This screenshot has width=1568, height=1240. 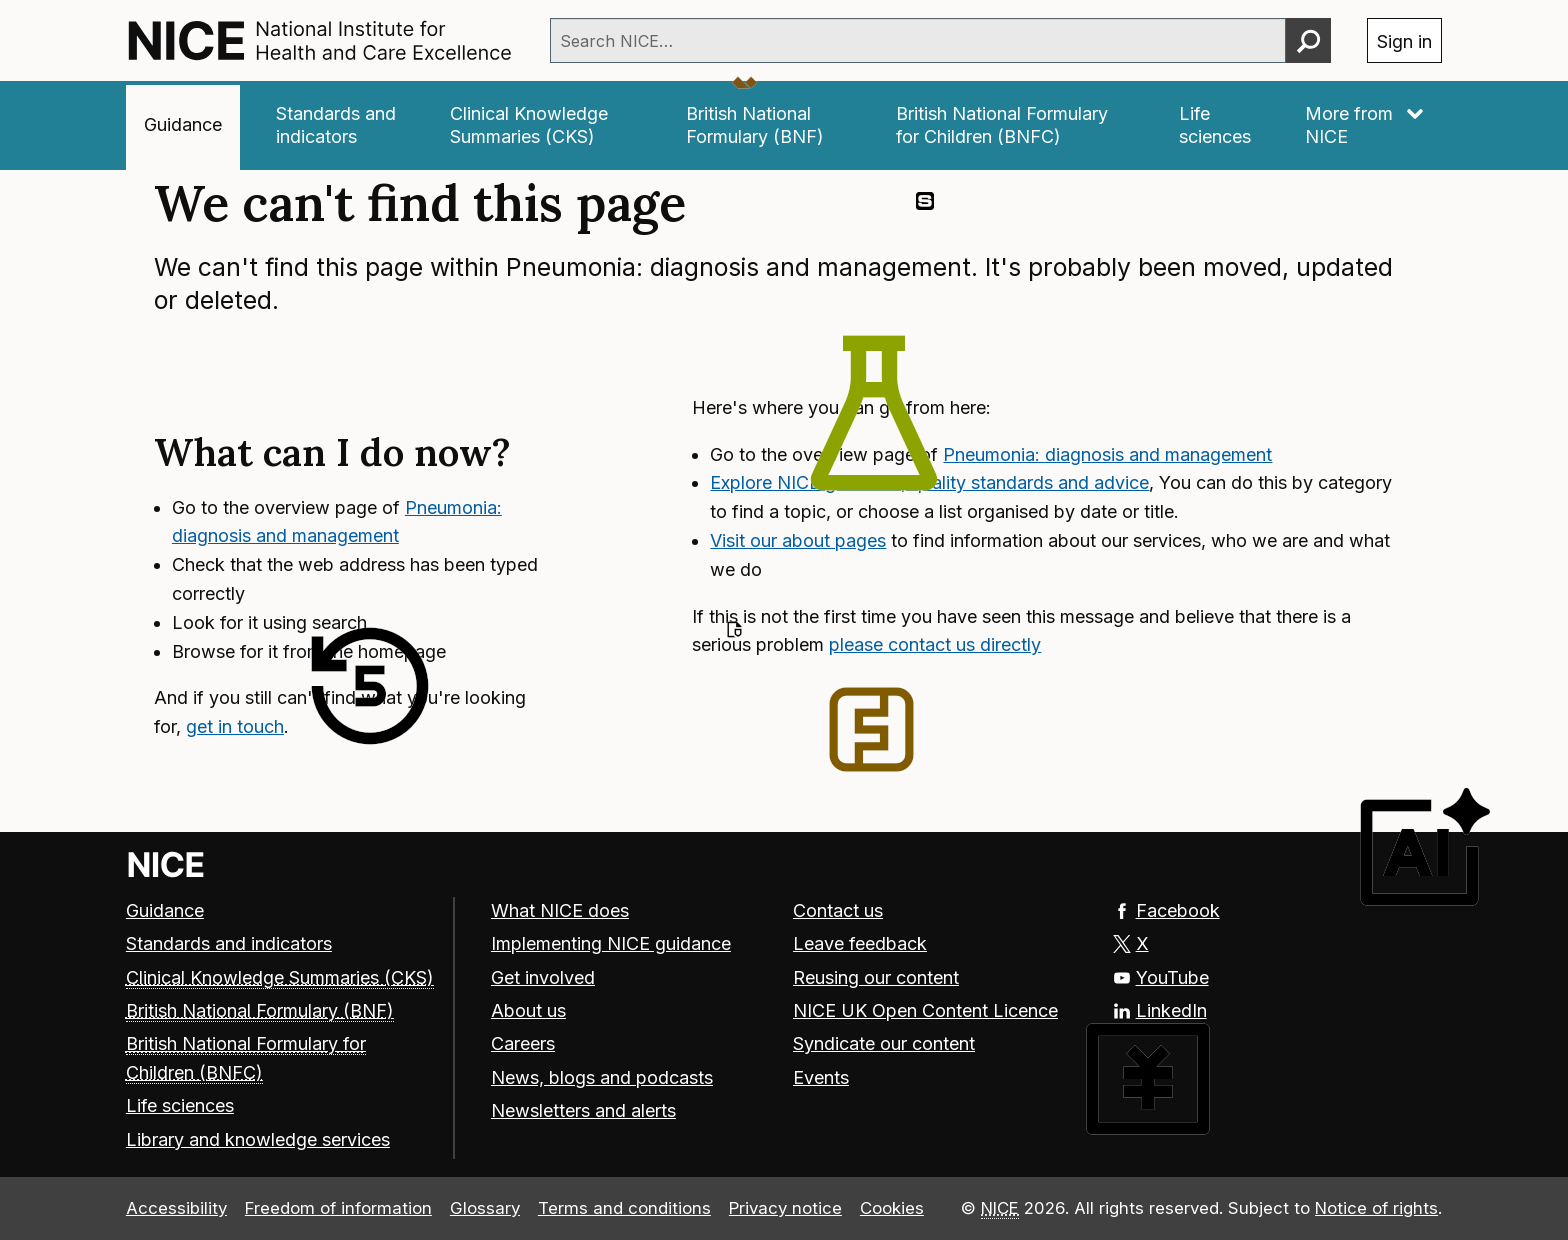 I want to click on open friendica social network, so click(x=871, y=729).